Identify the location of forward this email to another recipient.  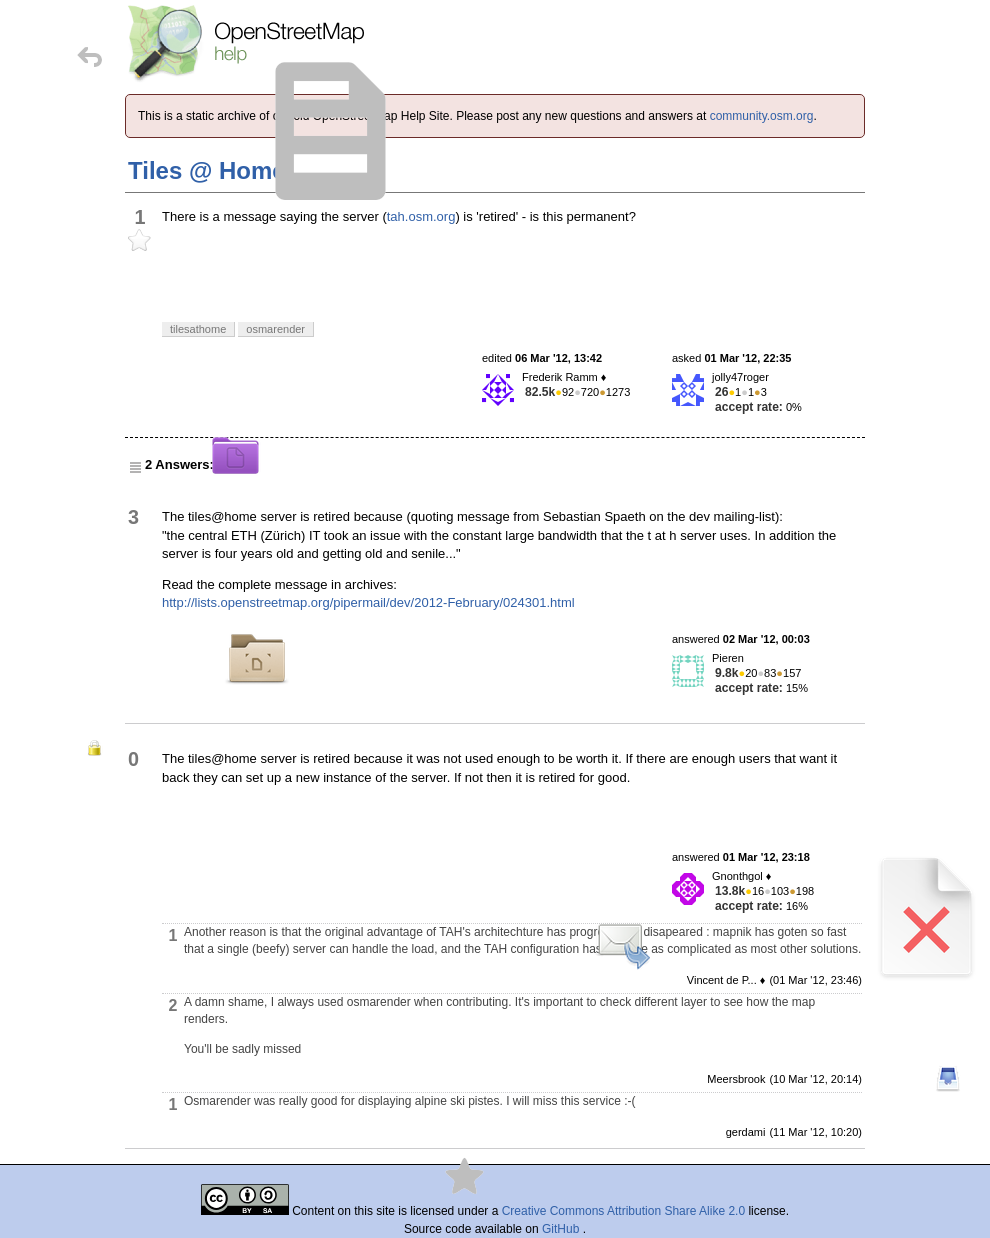
(622, 942).